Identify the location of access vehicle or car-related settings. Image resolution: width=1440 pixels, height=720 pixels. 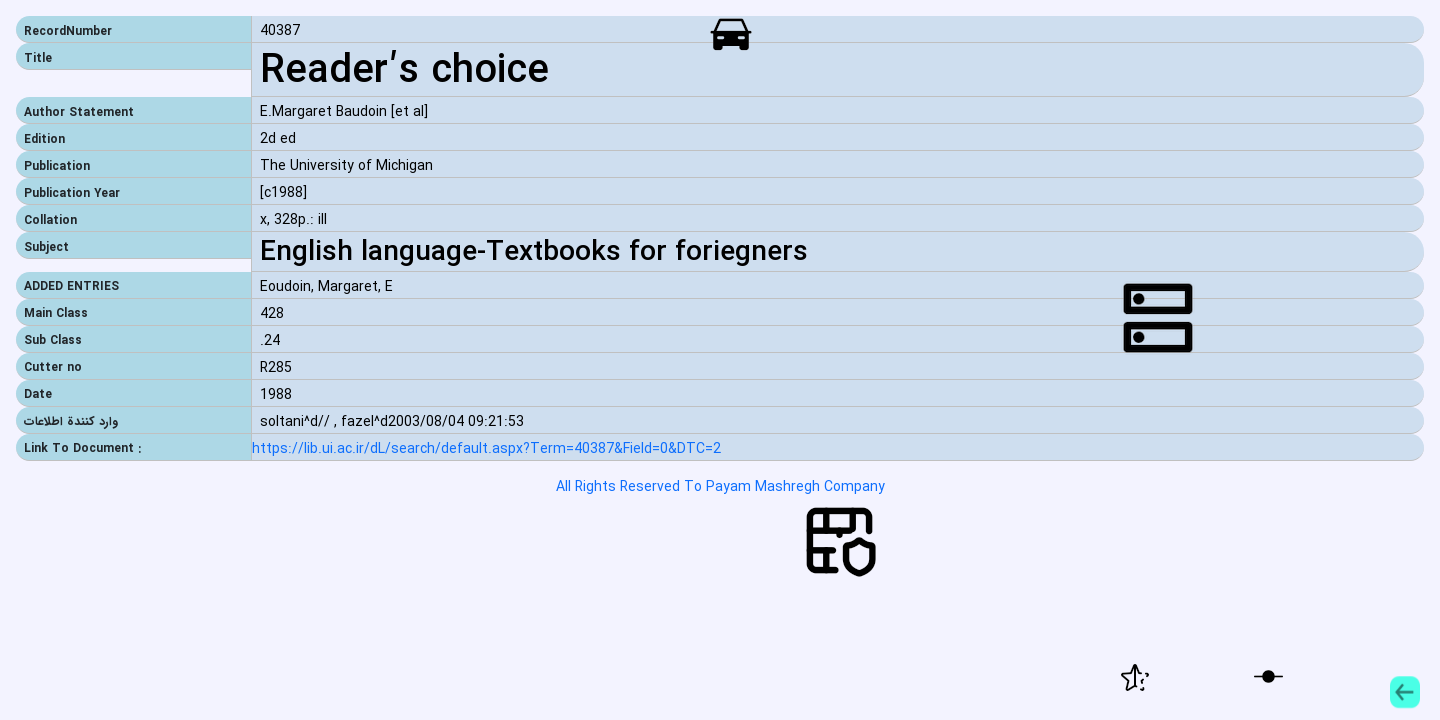
(731, 35).